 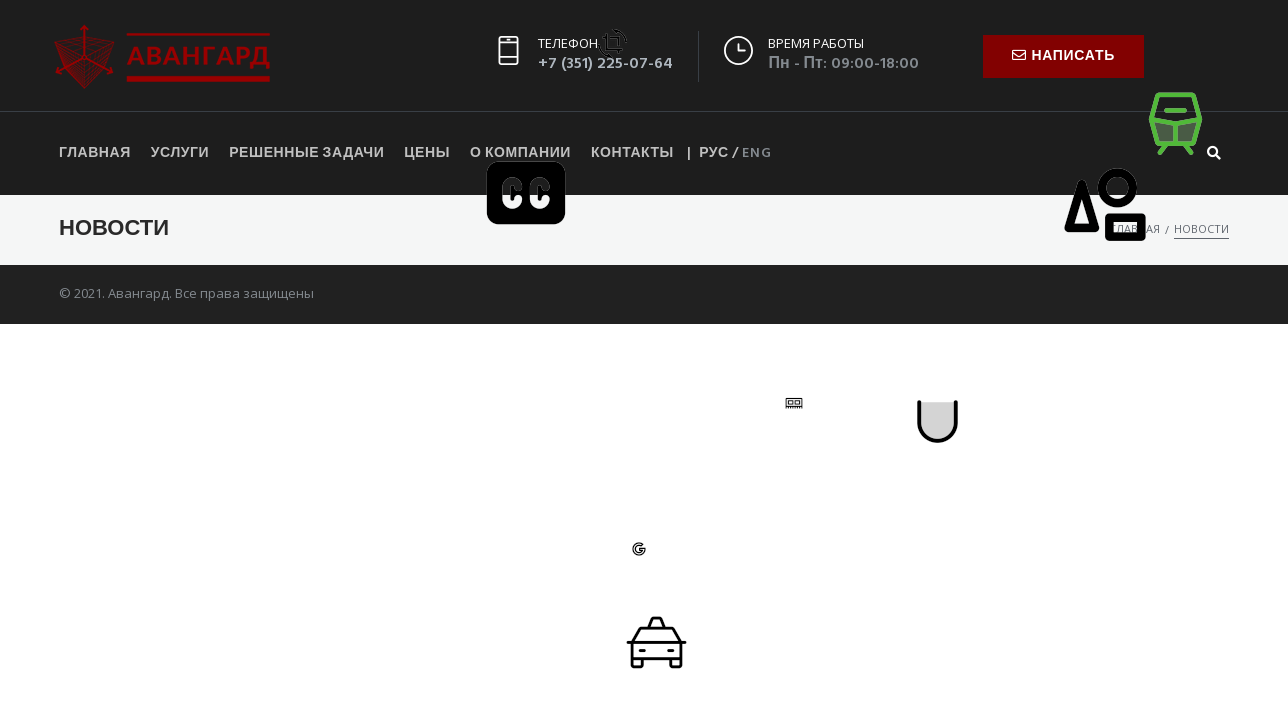 I want to click on combine or merge selected shapes, so click(x=937, y=418).